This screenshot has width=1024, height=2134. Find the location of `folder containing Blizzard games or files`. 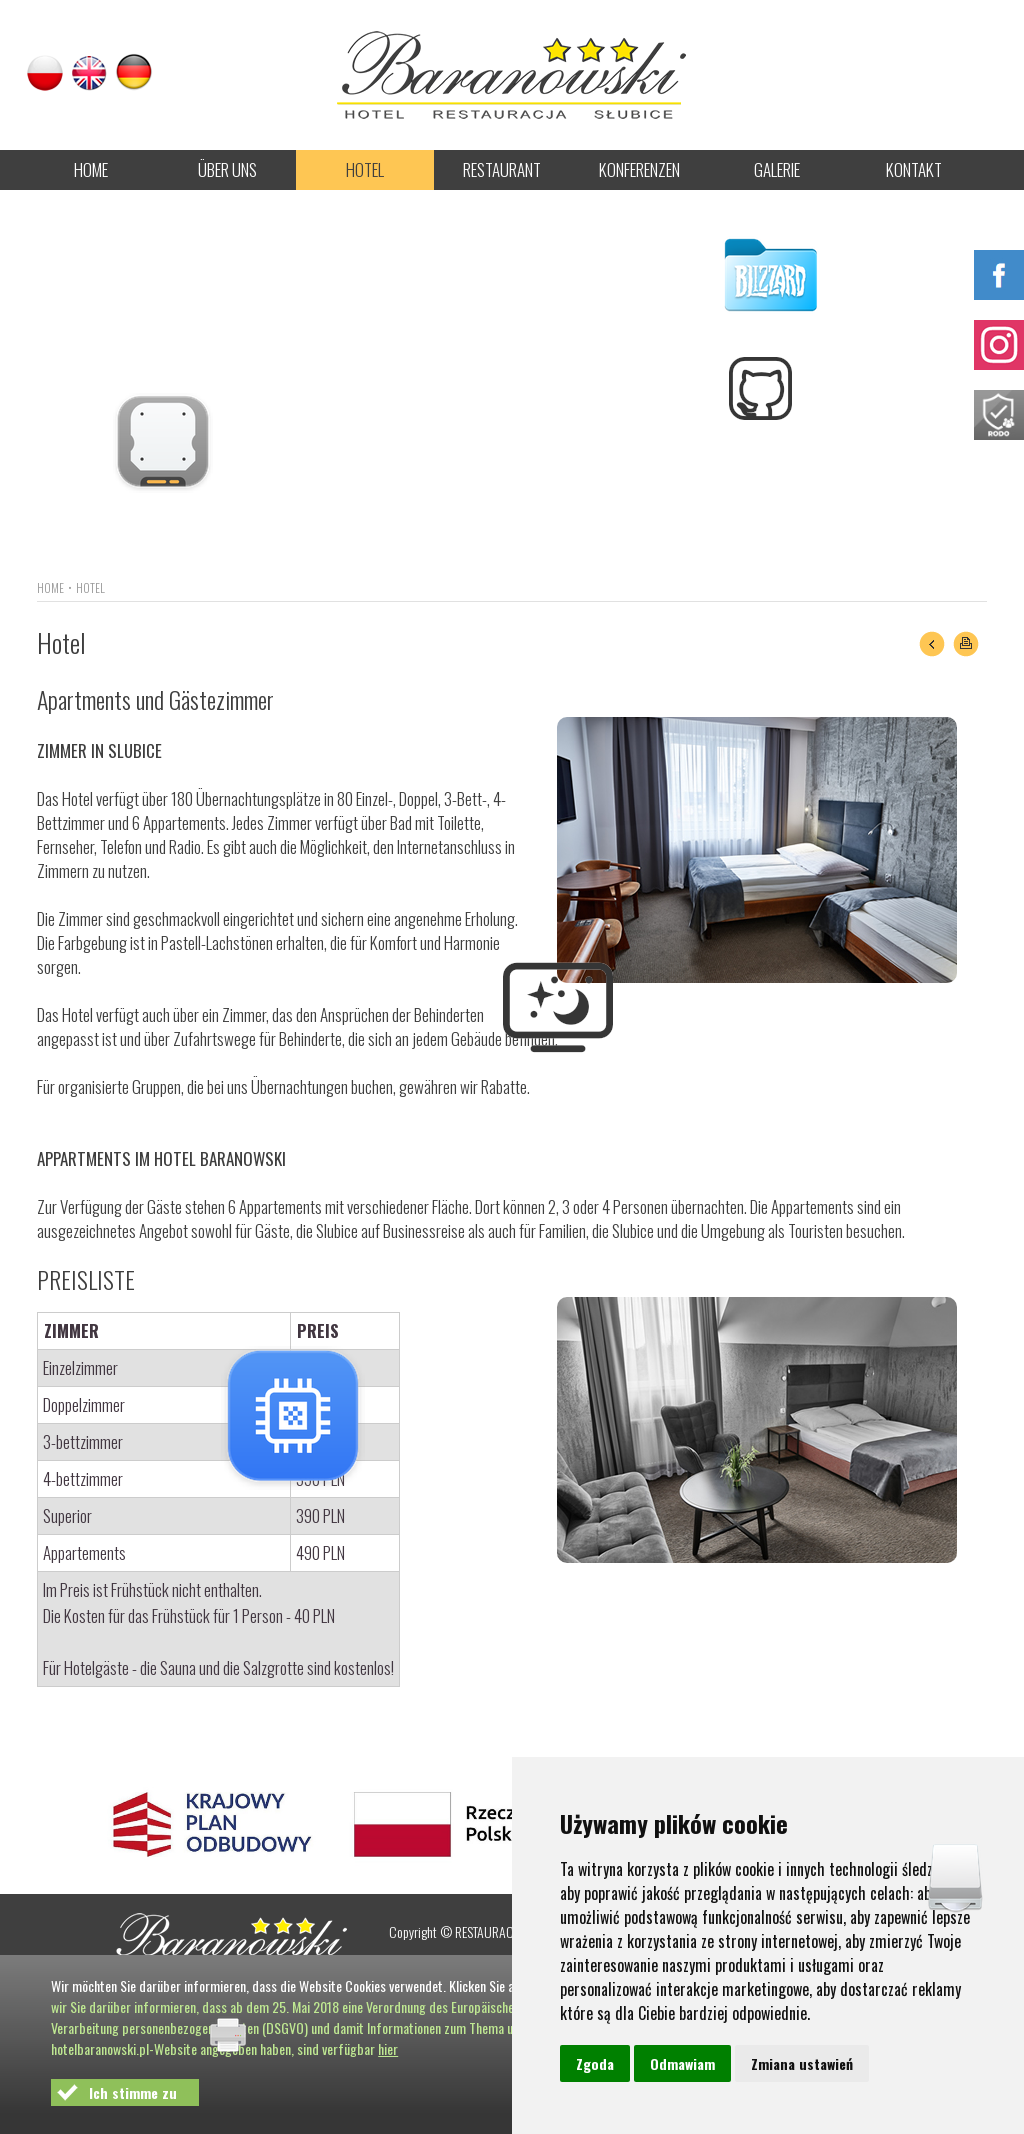

folder containing Blizzard games or files is located at coordinates (770, 277).